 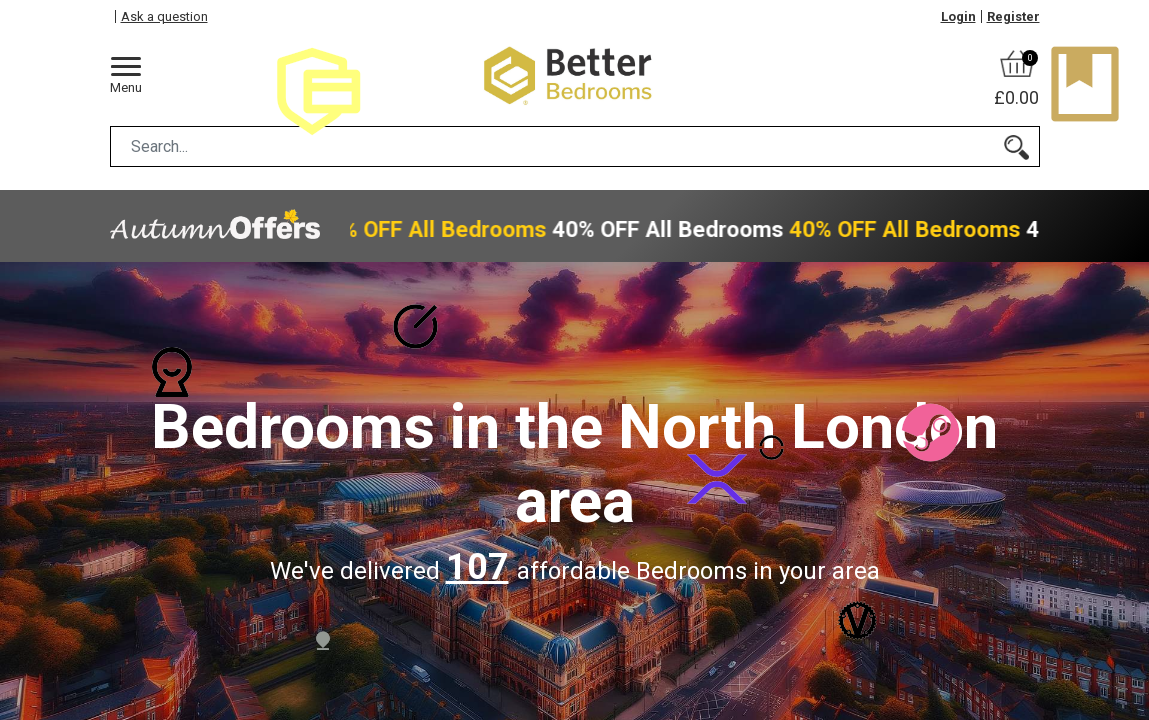 What do you see at coordinates (717, 479) in the screenshot?
I see `xrp cryptocurrency logo` at bounding box center [717, 479].